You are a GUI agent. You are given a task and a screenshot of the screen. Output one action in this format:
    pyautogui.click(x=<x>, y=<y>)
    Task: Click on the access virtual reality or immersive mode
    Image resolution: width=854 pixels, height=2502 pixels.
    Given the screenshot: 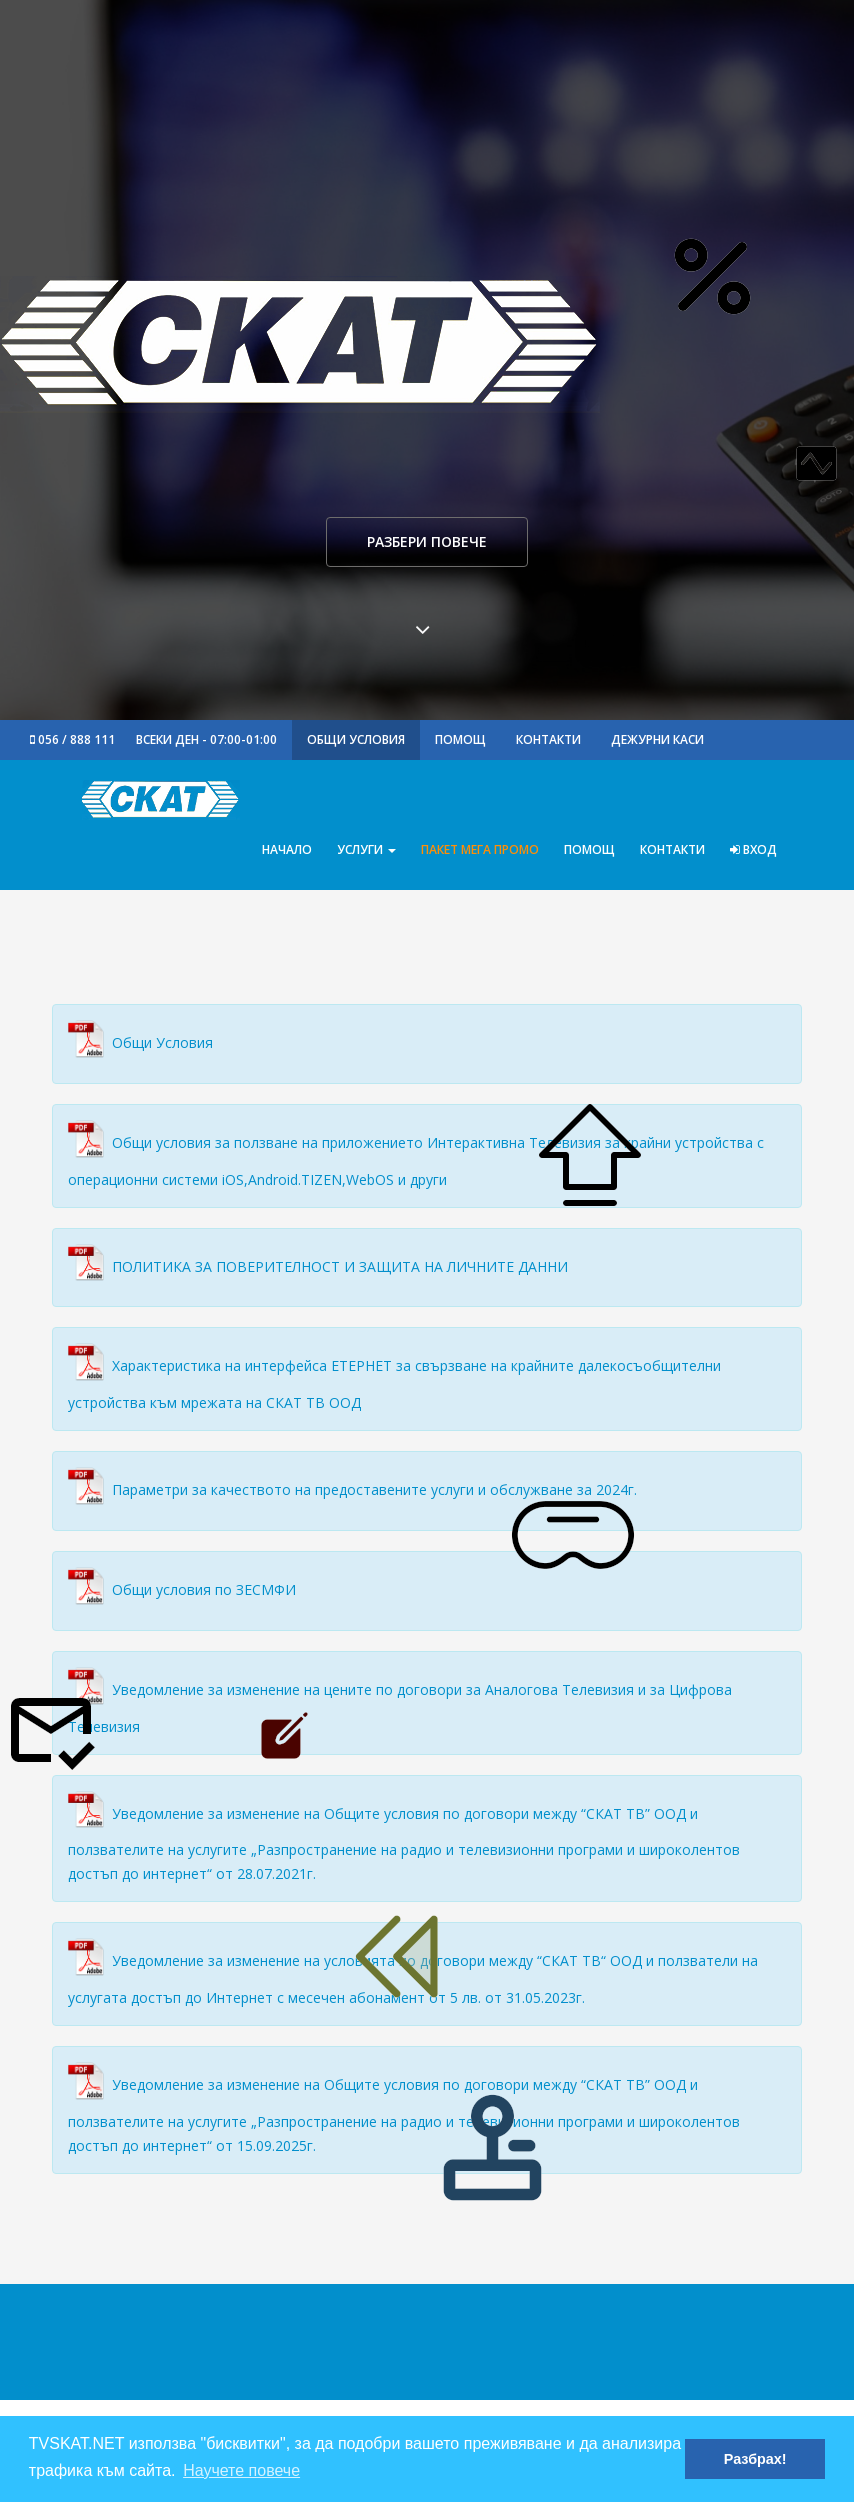 What is the action you would take?
    pyautogui.click(x=573, y=1535)
    